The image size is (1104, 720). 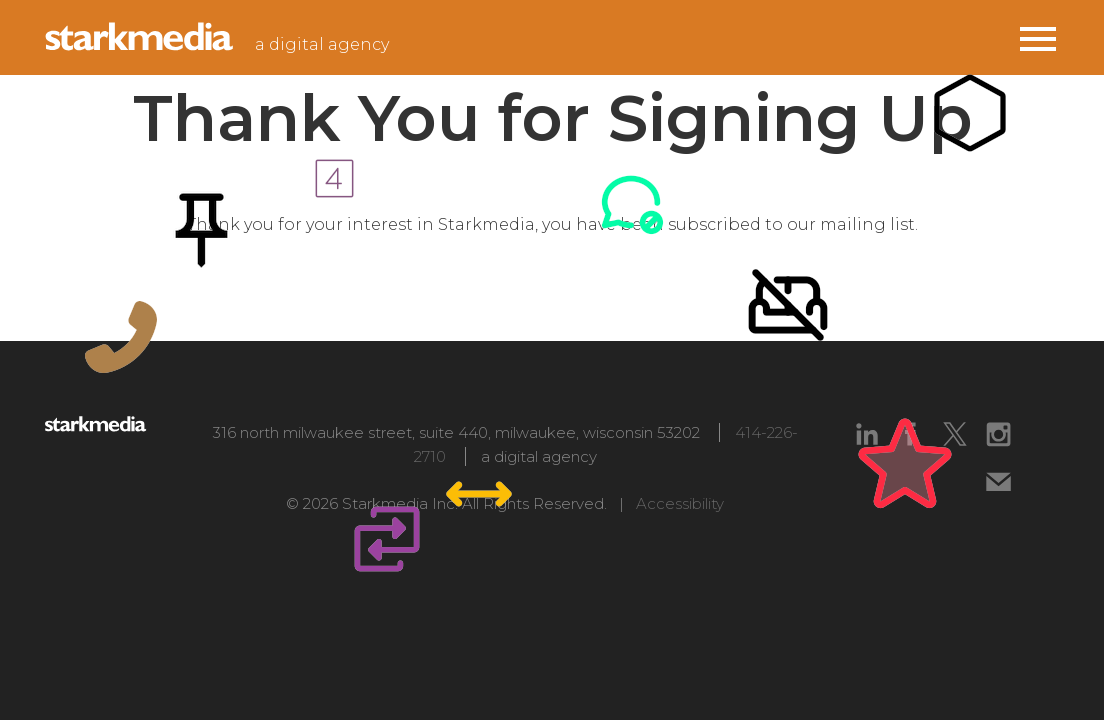 What do you see at coordinates (970, 113) in the screenshot?
I see `indicates a hexagonal shape or geometric element` at bounding box center [970, 113].